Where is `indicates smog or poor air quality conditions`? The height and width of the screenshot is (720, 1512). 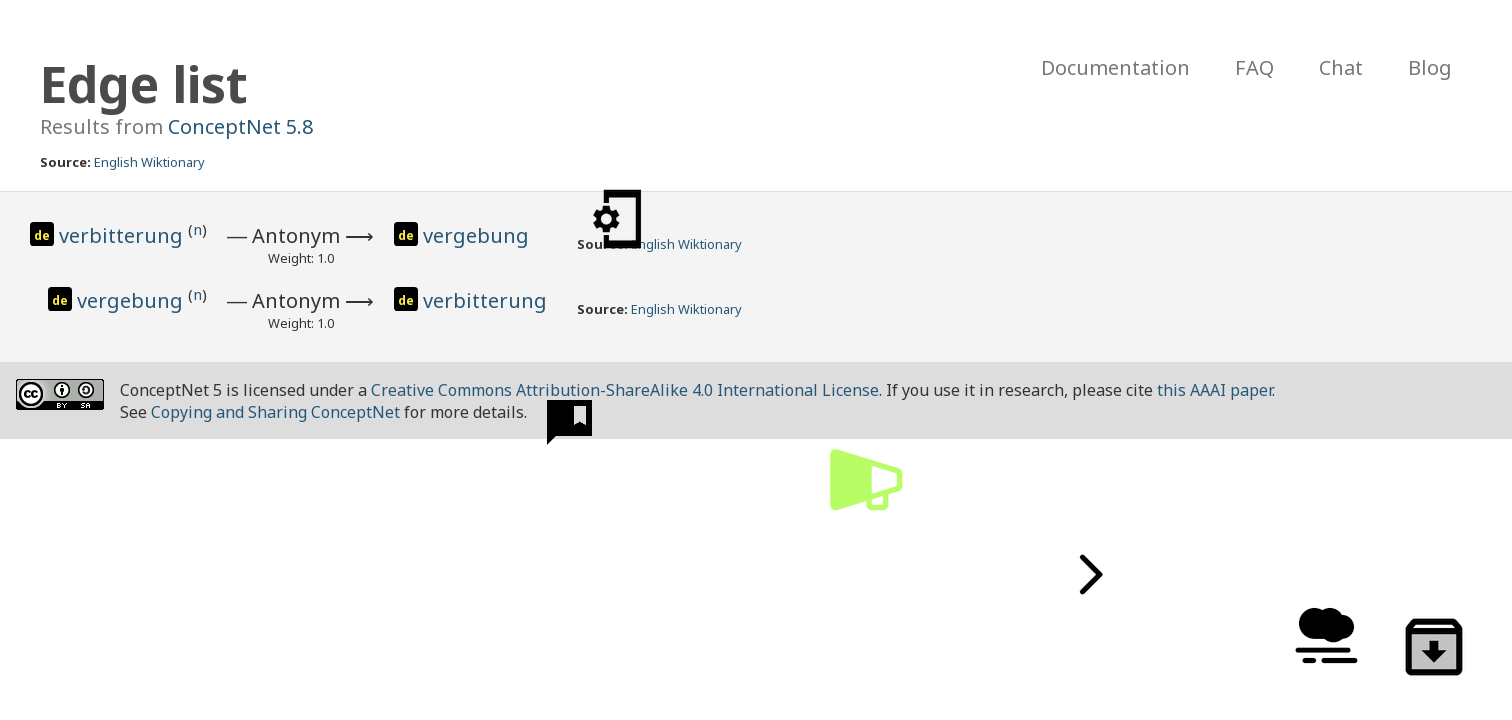 indicates smog or poor air quality conditions is located at coordinates (1326, 635).